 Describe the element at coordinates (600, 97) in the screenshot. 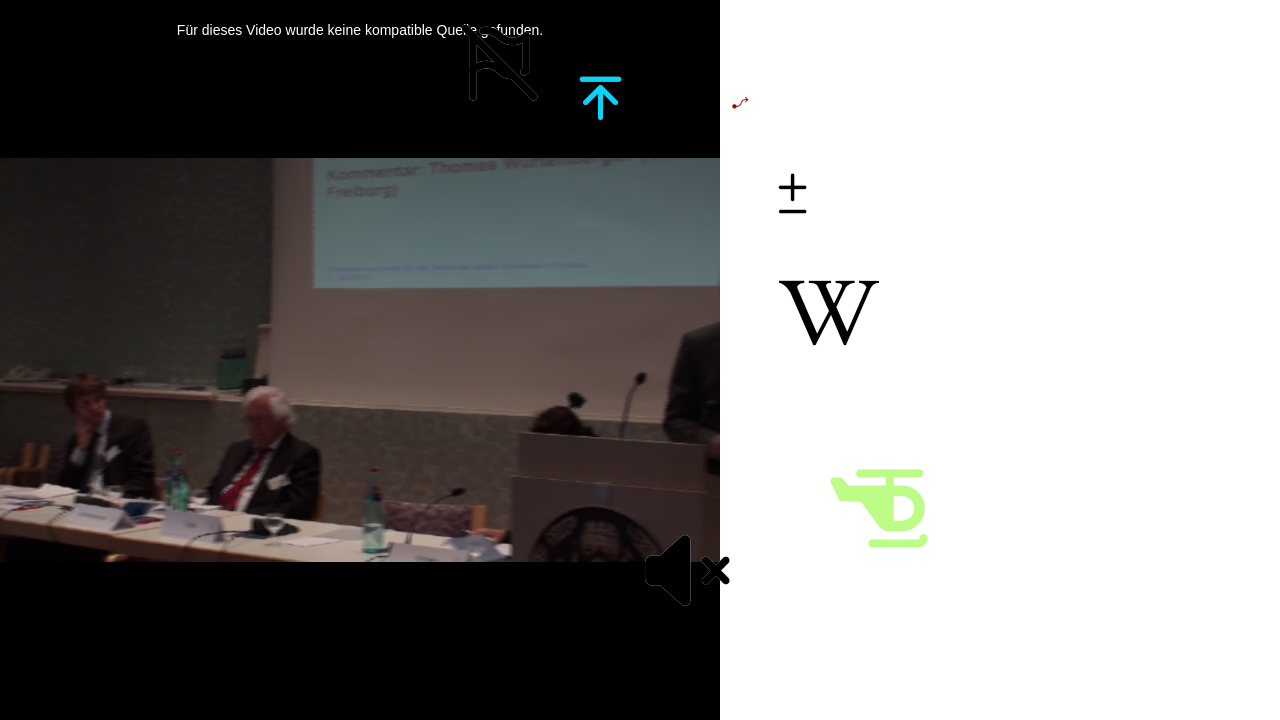

I see `upload a file or document` at that location.